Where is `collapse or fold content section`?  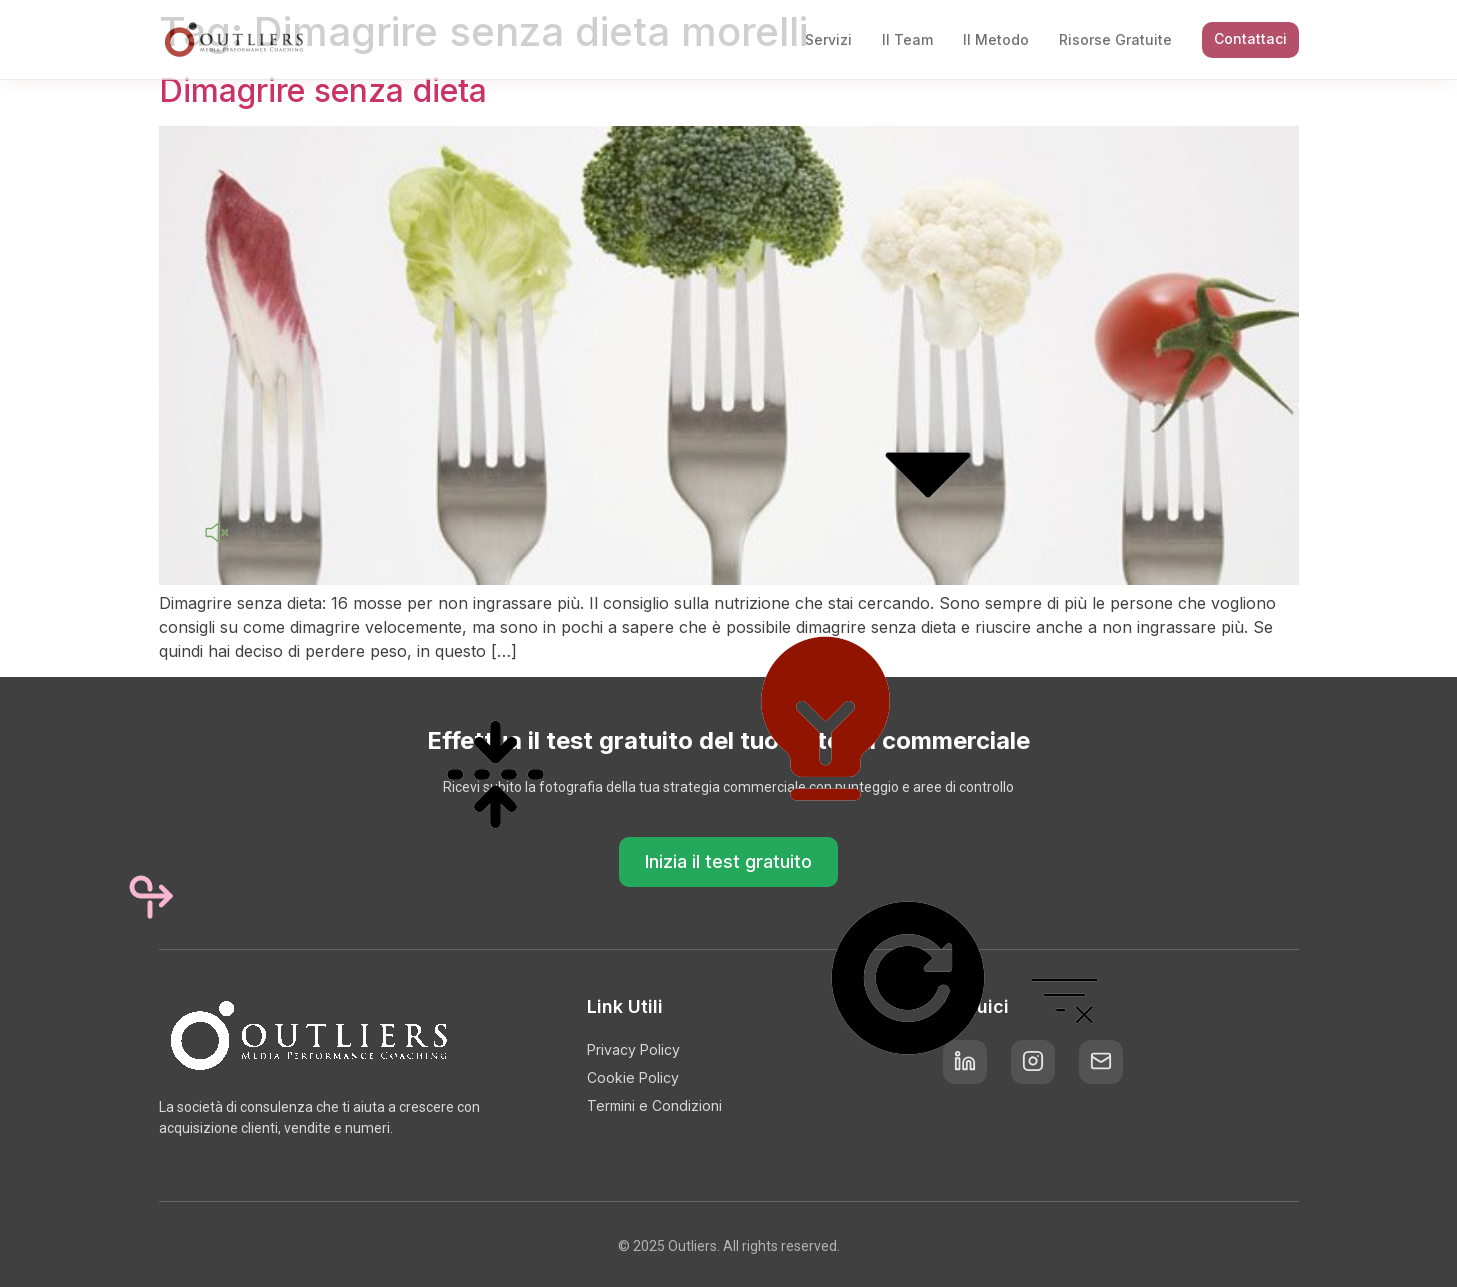 collapse or fold content section is located at coordinates (495, 774).